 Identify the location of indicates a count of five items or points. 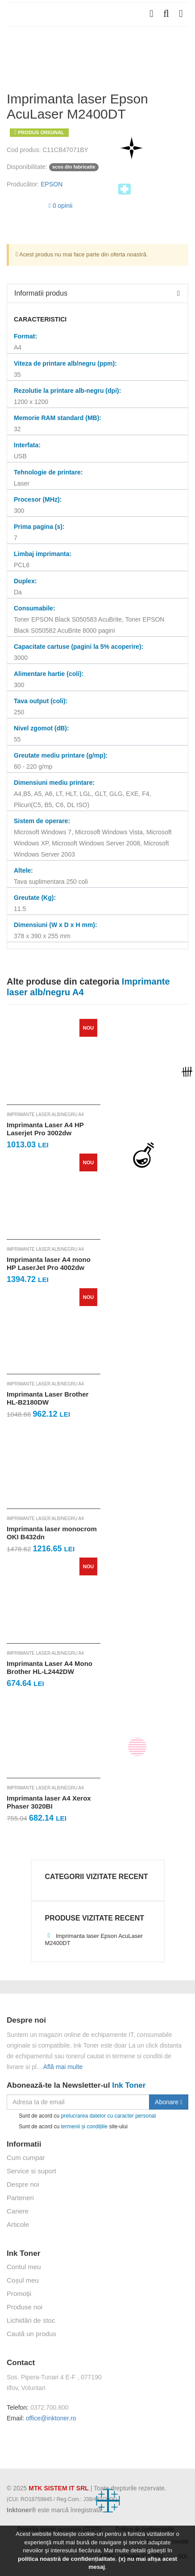
(187, 1072).